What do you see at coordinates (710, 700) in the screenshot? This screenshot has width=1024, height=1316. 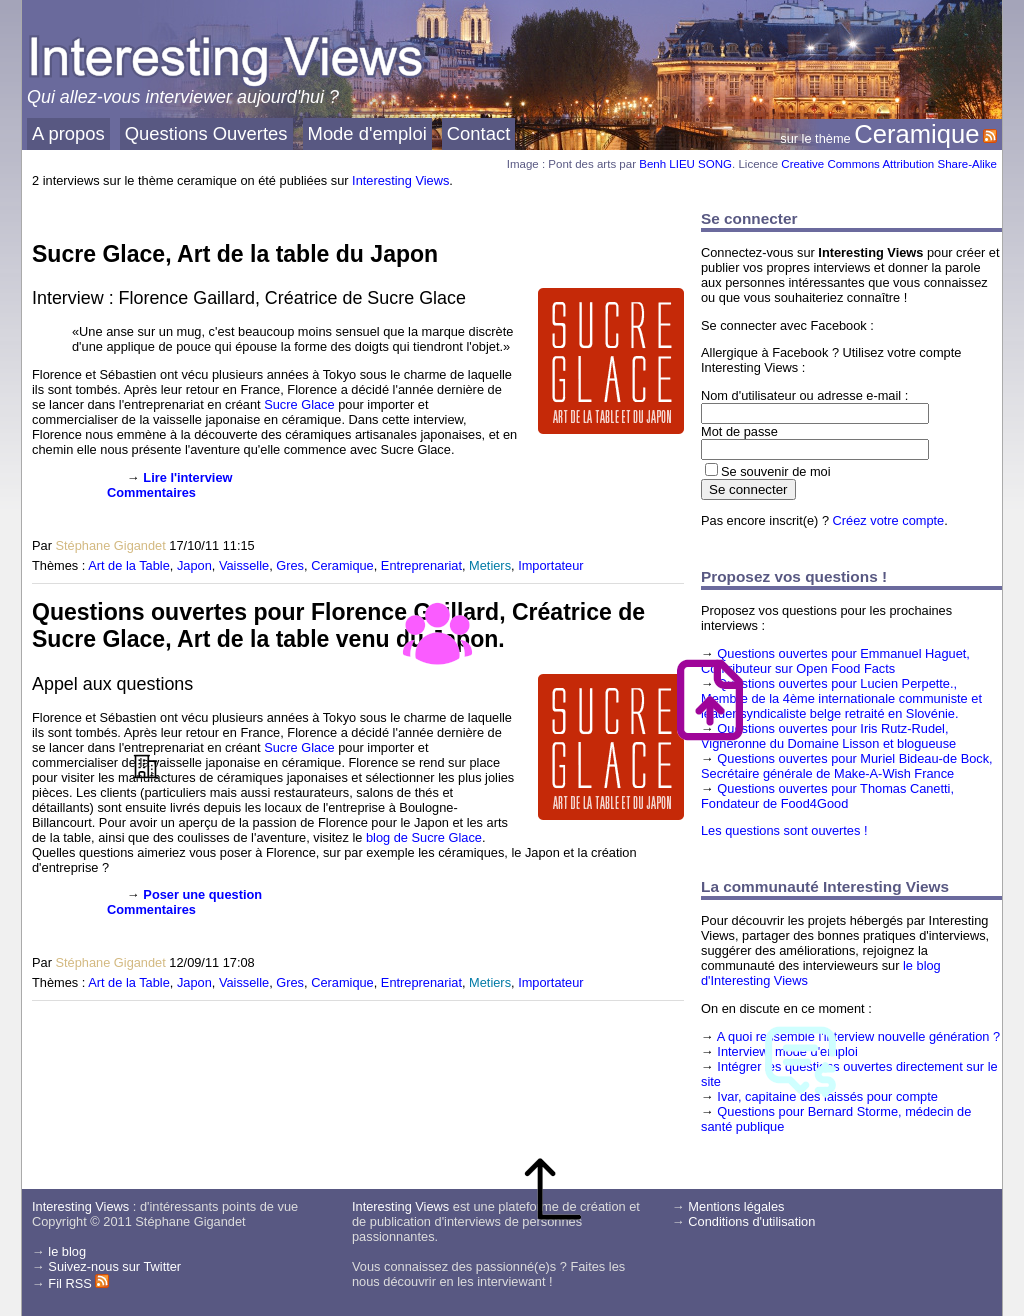 I see `upload a file` at bounding box center [710, 700].